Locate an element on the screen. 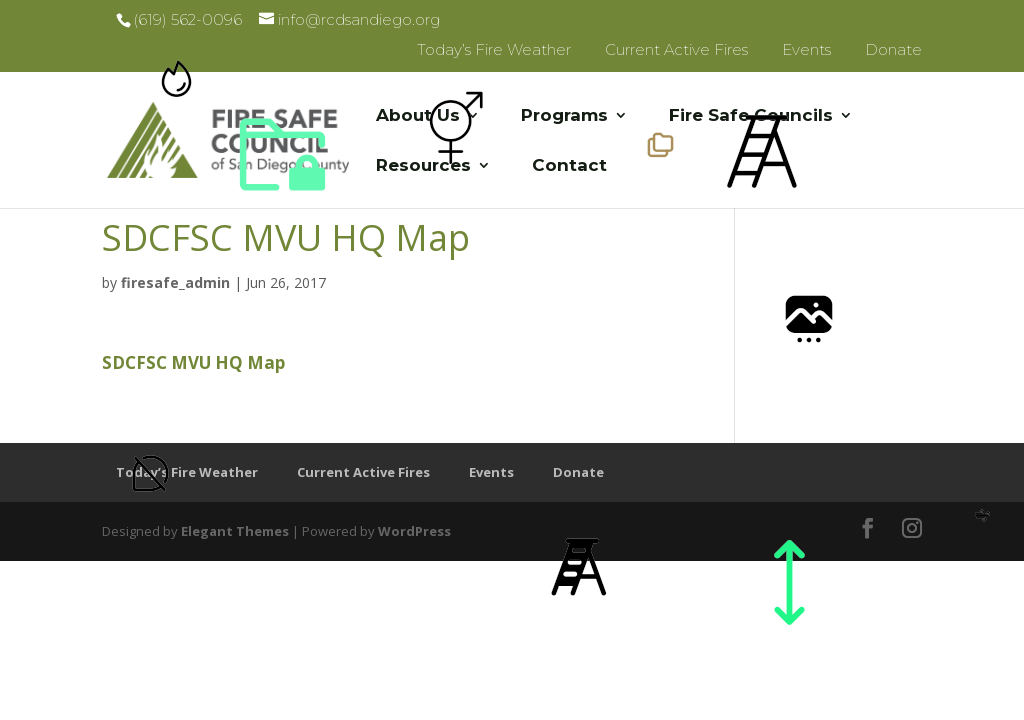 The image size is (1024, 720). adjust vertical size or height is located at coordinates (789, 582).